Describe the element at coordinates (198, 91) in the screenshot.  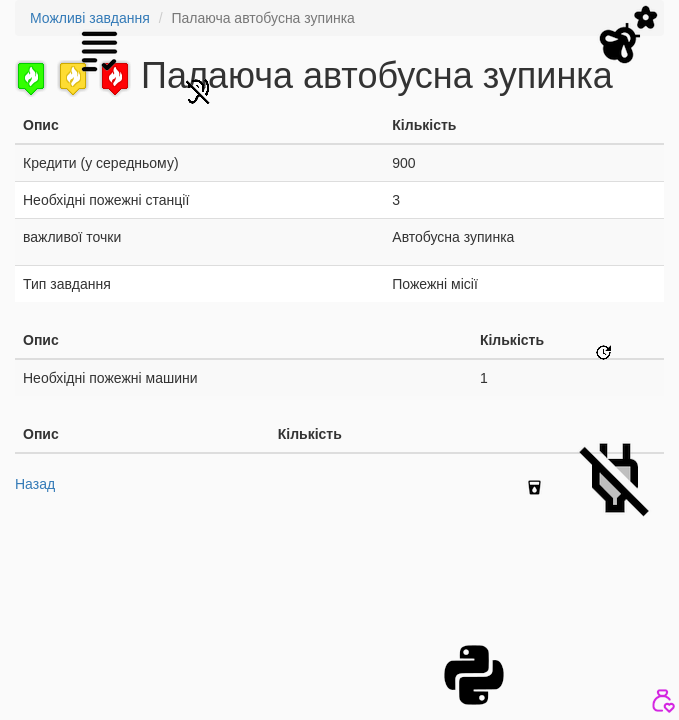
I see `indicates hearing accessibility features are disabled` at that location.